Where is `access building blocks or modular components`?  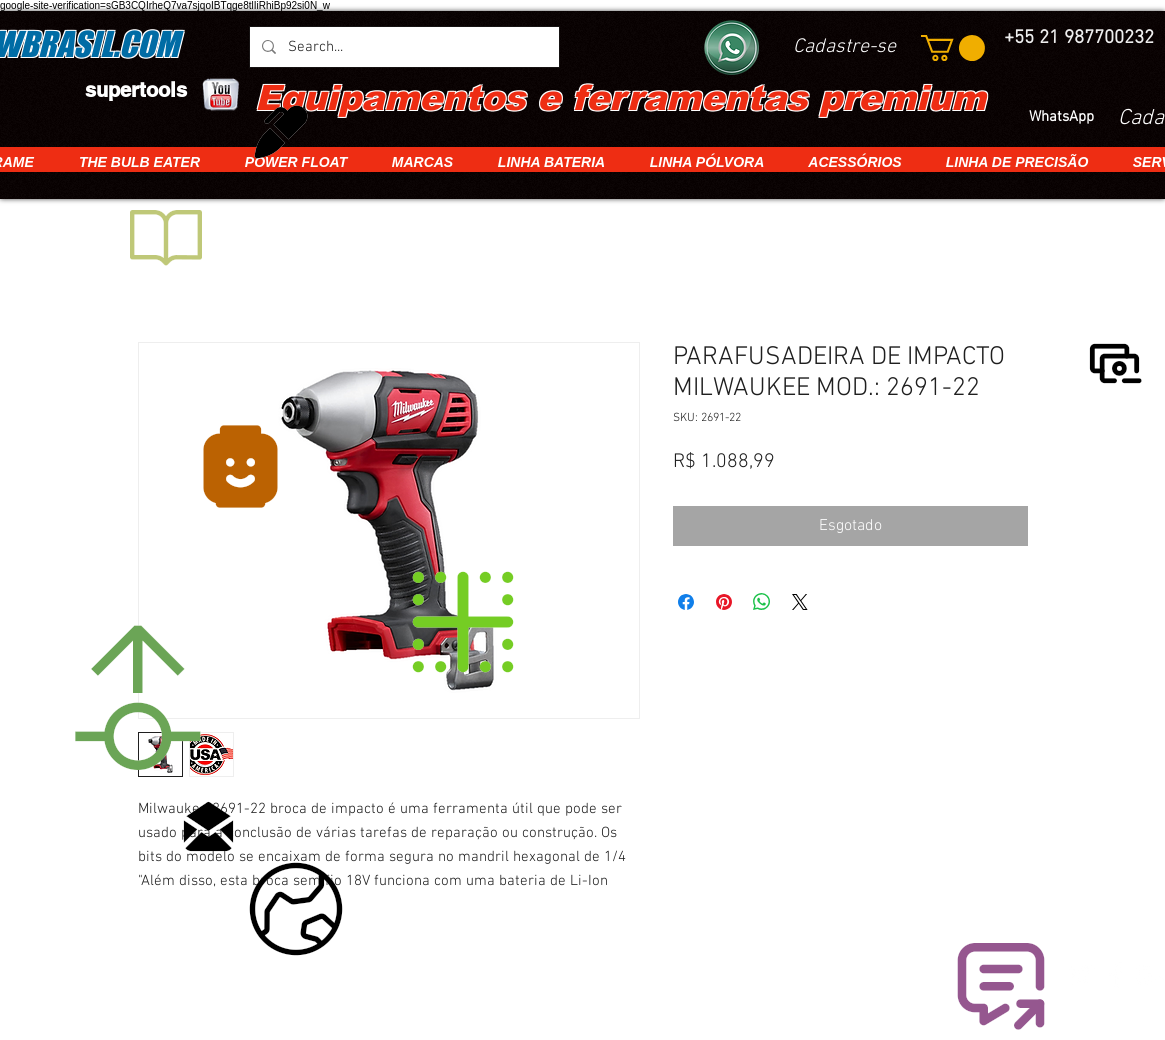 access building blocks or modular components is located at coordinates (240, 466).